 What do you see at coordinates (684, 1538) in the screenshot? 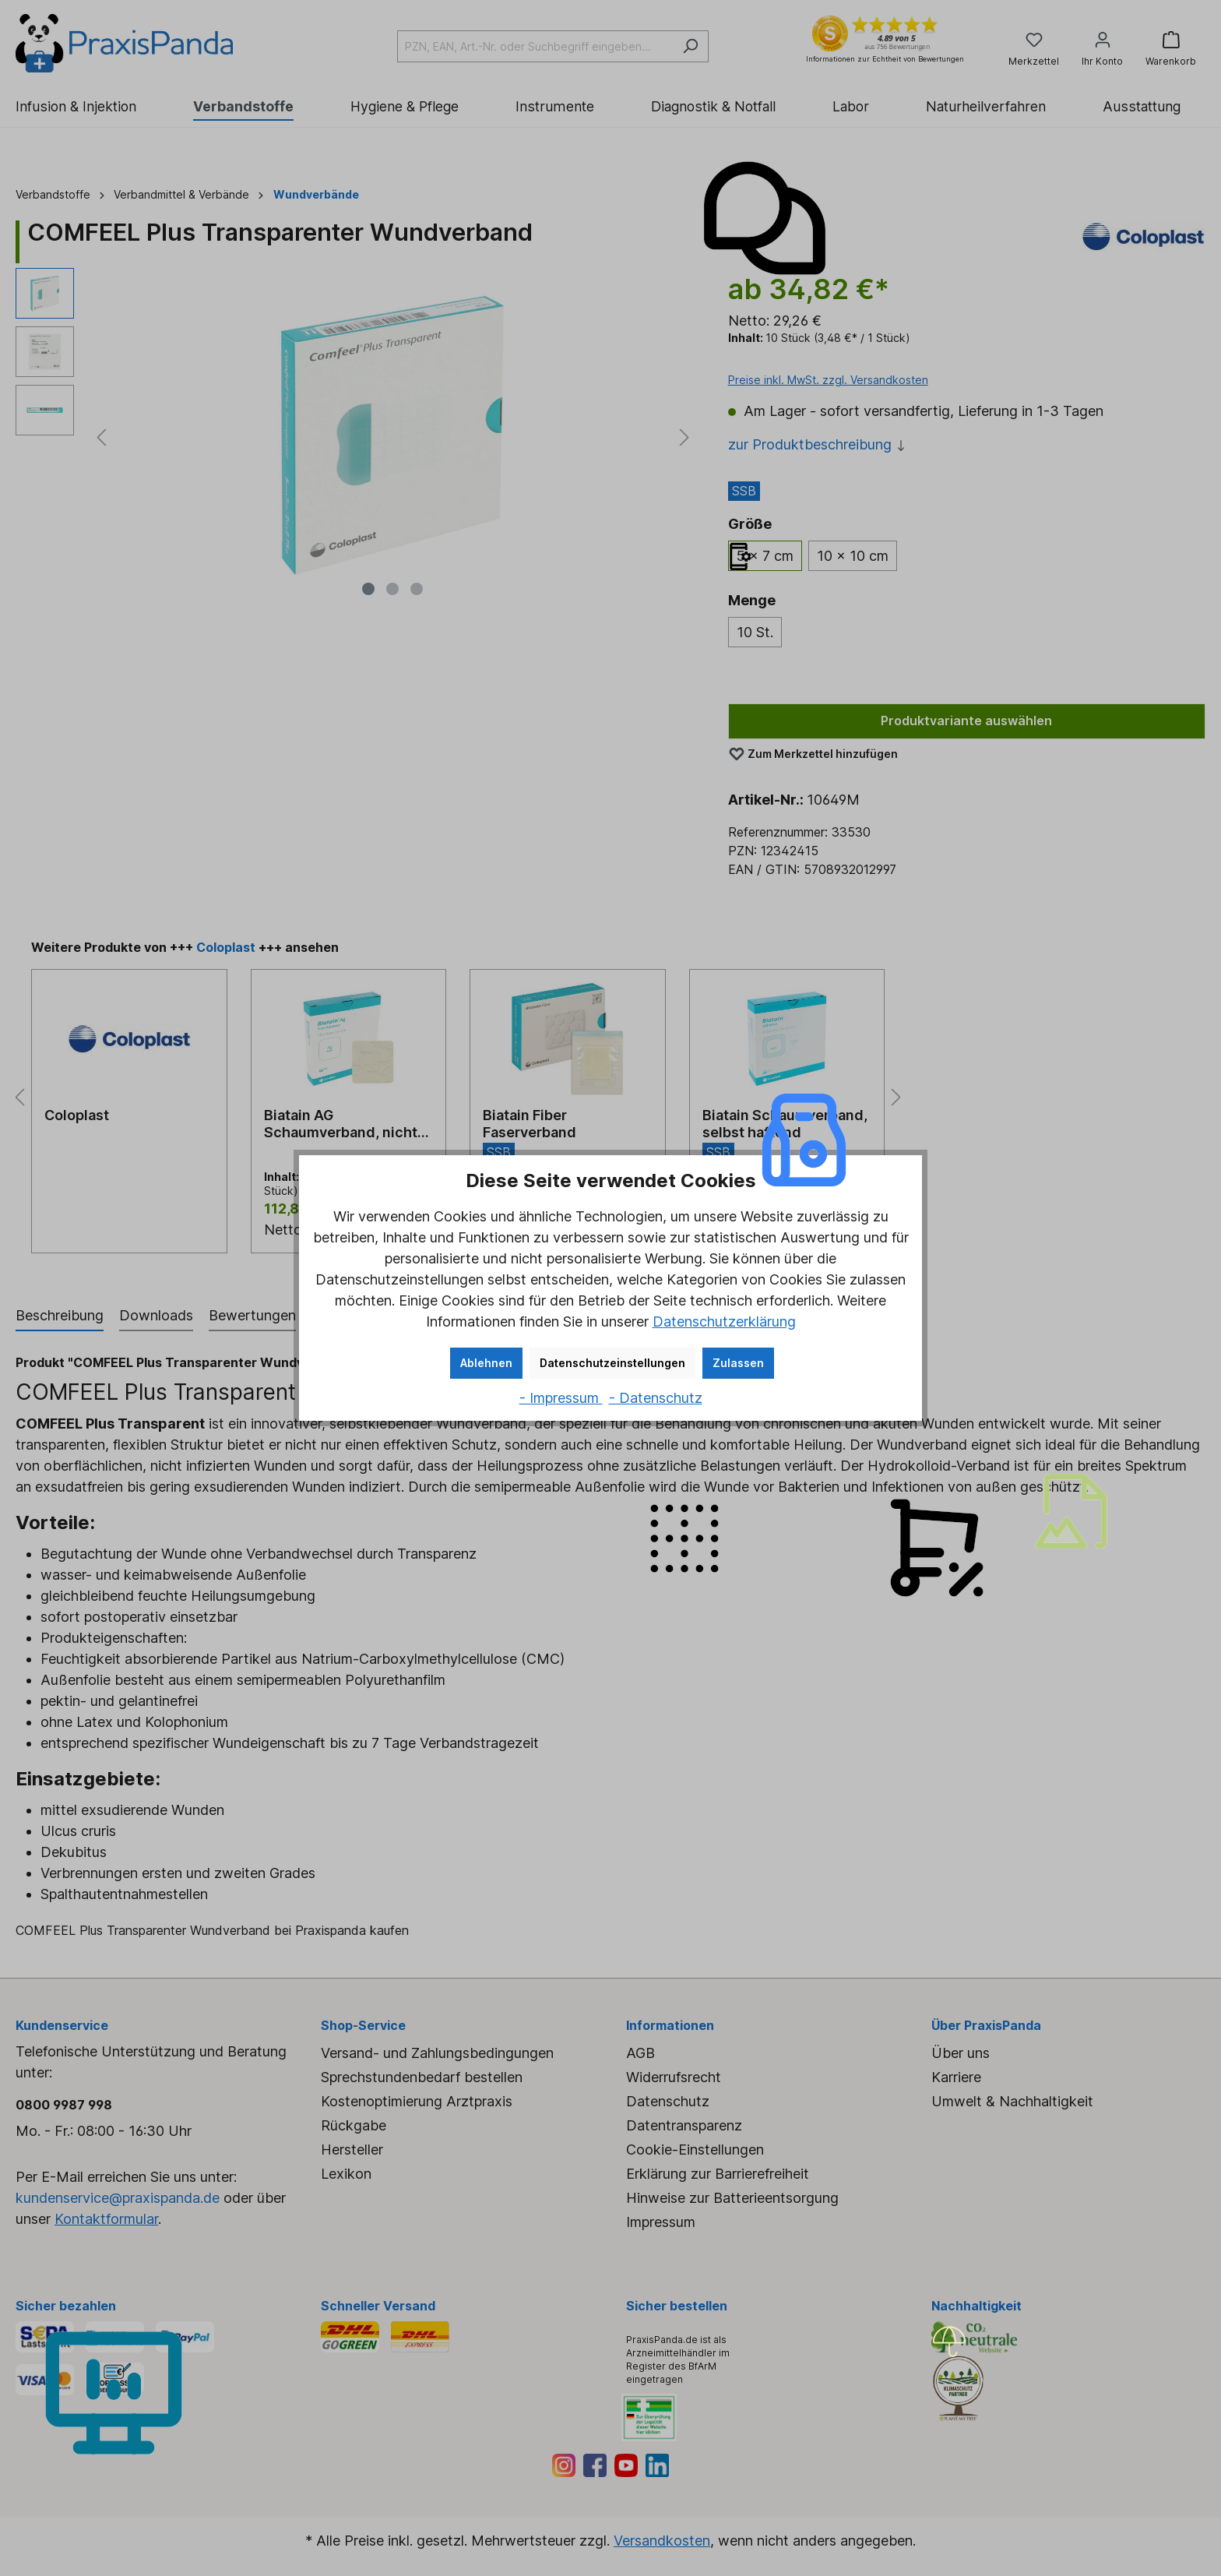
I see `remove all borders from selected element` at bounding box center [684, 1538].